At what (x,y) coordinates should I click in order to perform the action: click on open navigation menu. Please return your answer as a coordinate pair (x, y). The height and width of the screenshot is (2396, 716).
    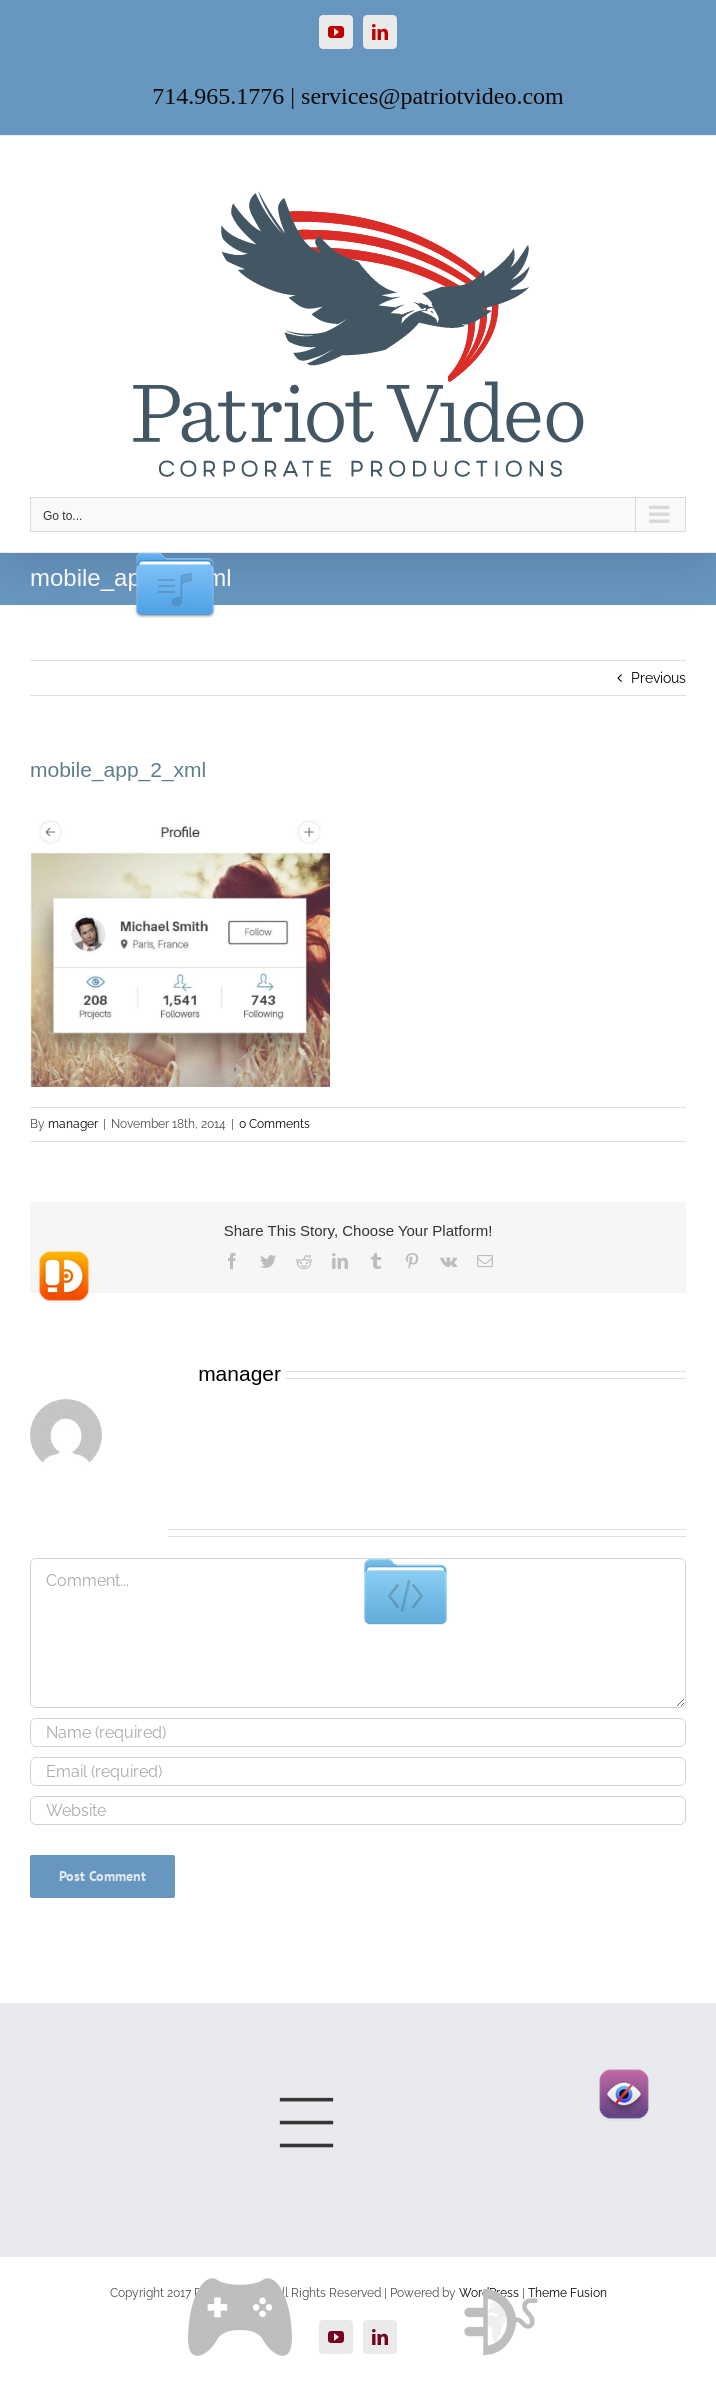
    Looking at the image, I should click on (306, 2124).